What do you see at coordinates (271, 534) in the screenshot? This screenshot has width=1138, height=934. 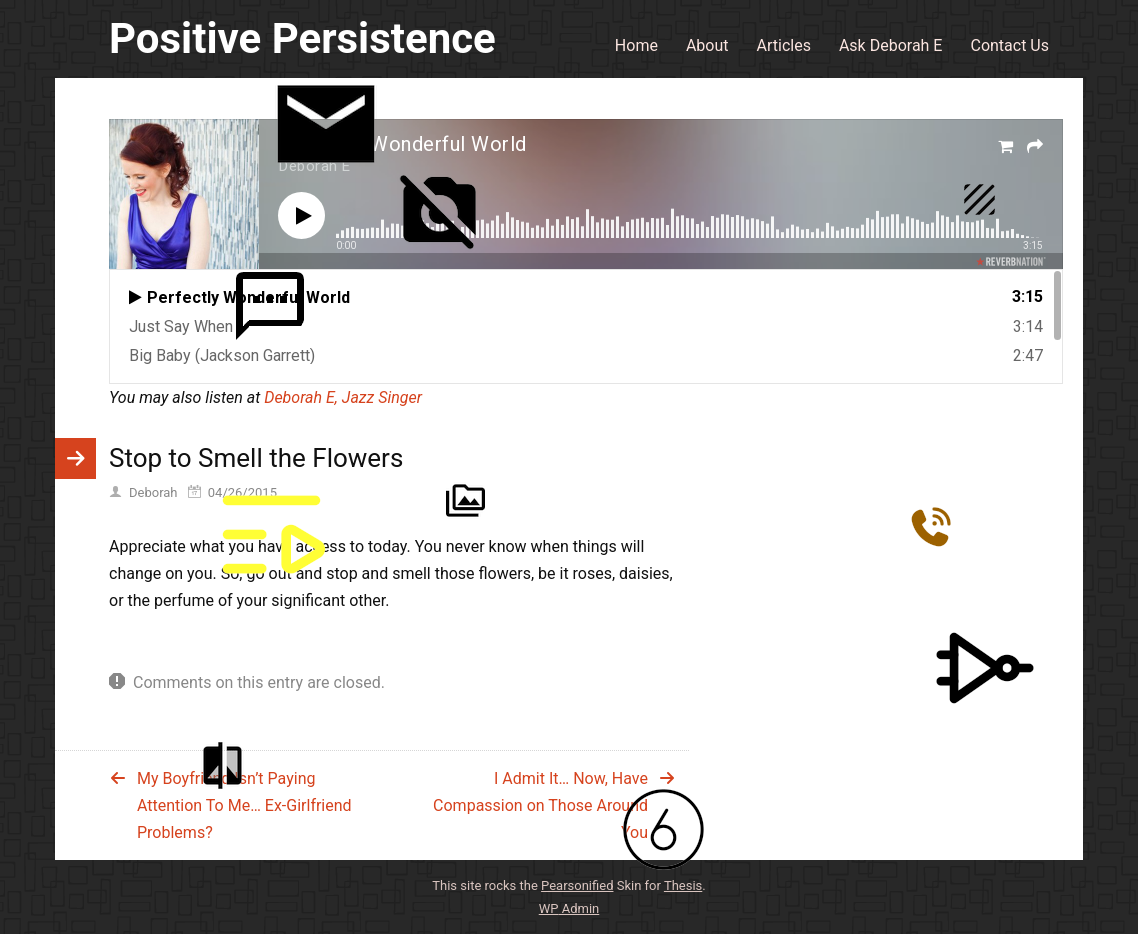 I see `view video playlist` at bounding box center [271, 534].